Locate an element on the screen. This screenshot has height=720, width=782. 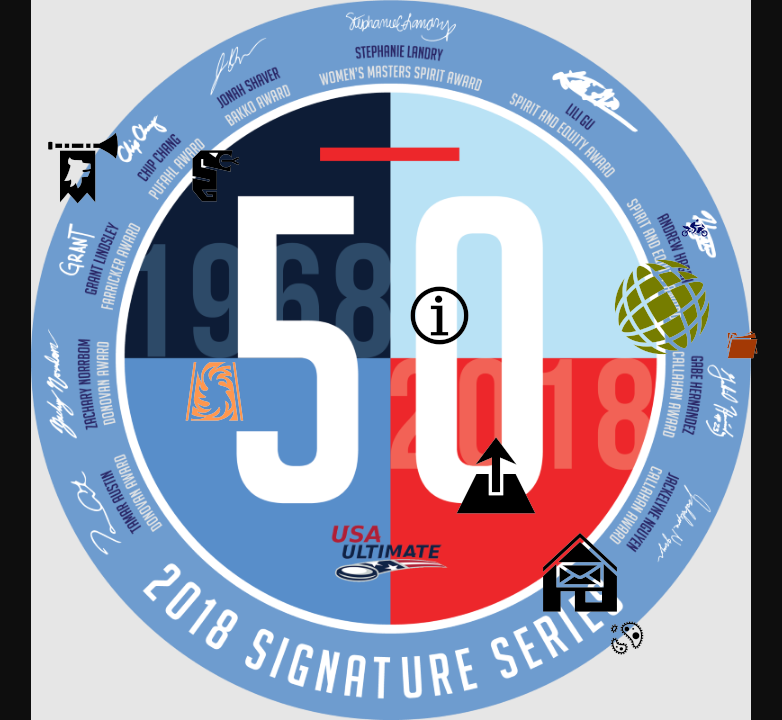
view microorganisms or bacteria in a science game is located at coordinates (627, 638).